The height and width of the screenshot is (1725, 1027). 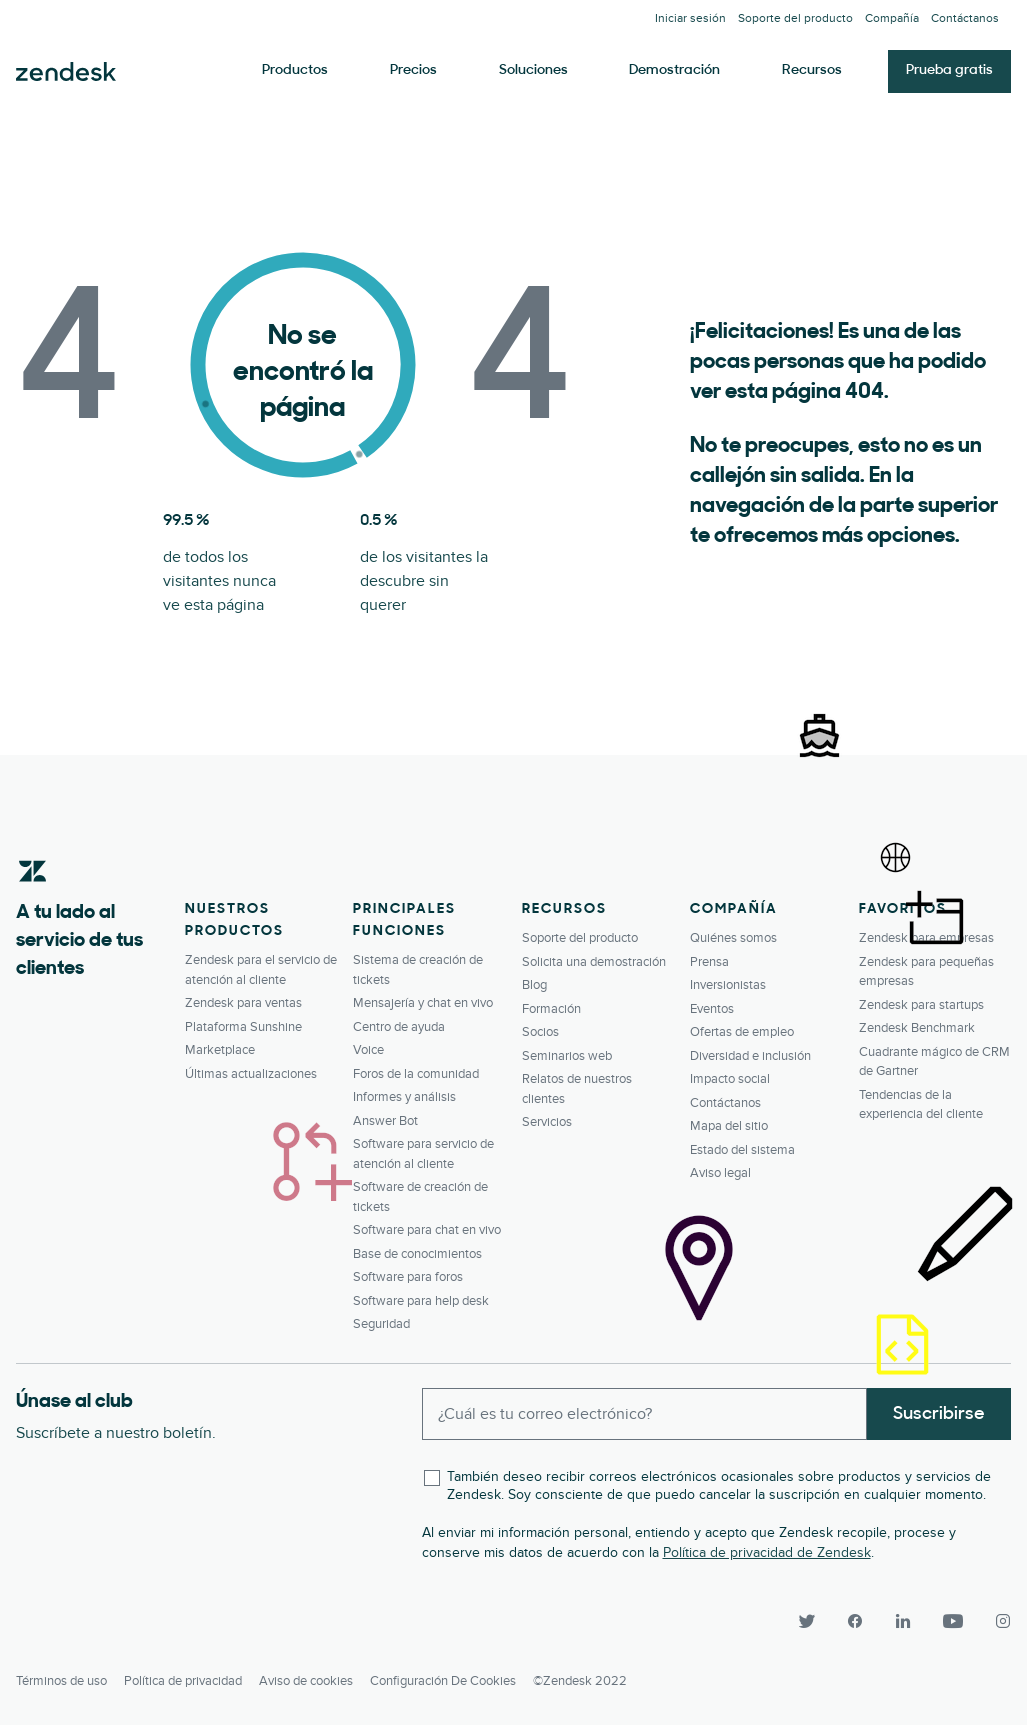 I want to click on get directions by ferry or boat, so click(x=819, y=735).